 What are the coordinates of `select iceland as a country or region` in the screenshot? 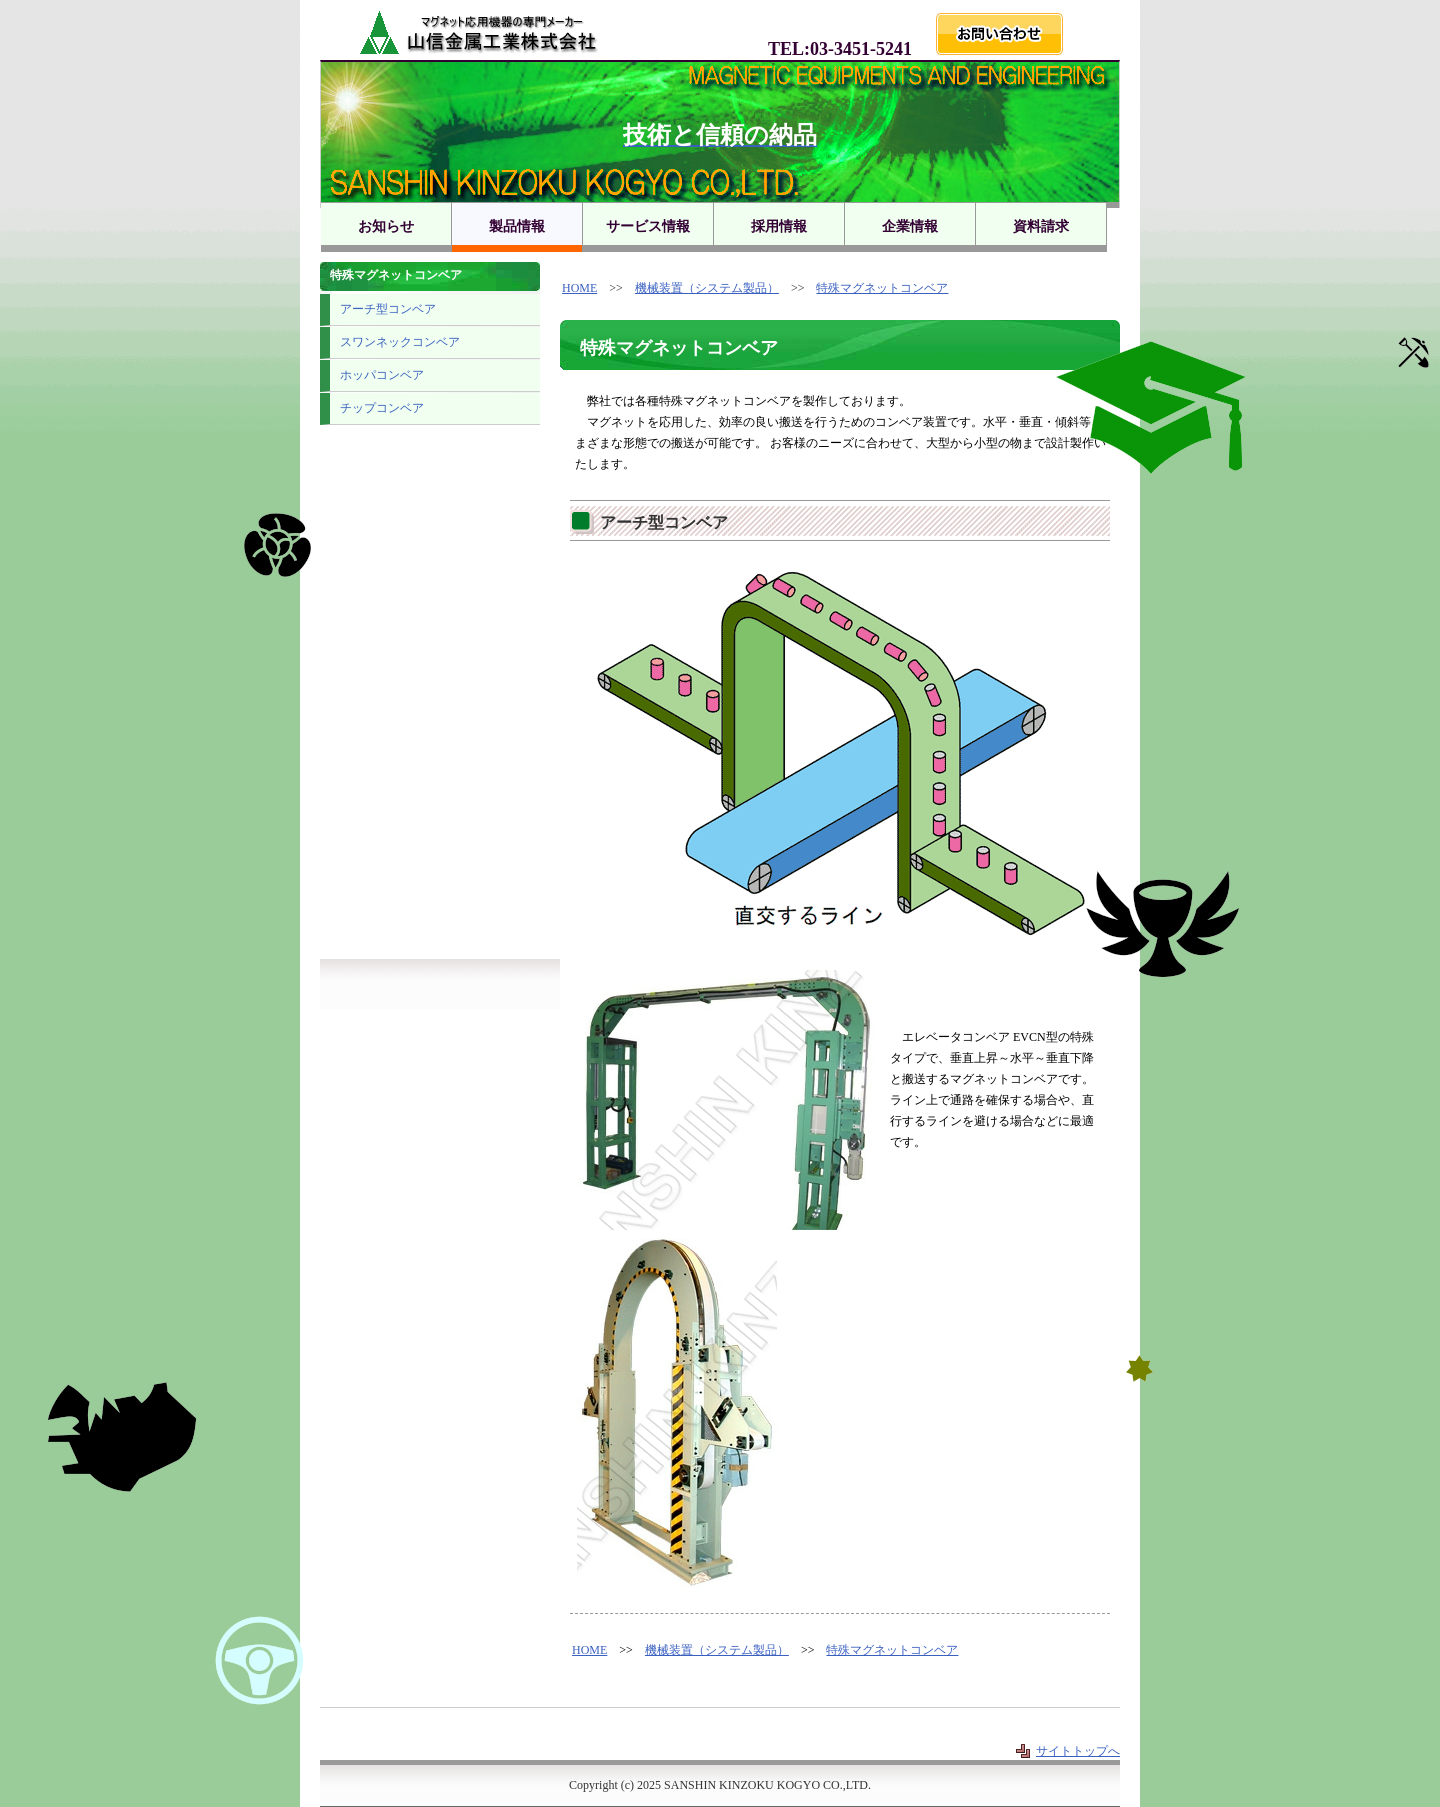 It's located at (122, 1437).